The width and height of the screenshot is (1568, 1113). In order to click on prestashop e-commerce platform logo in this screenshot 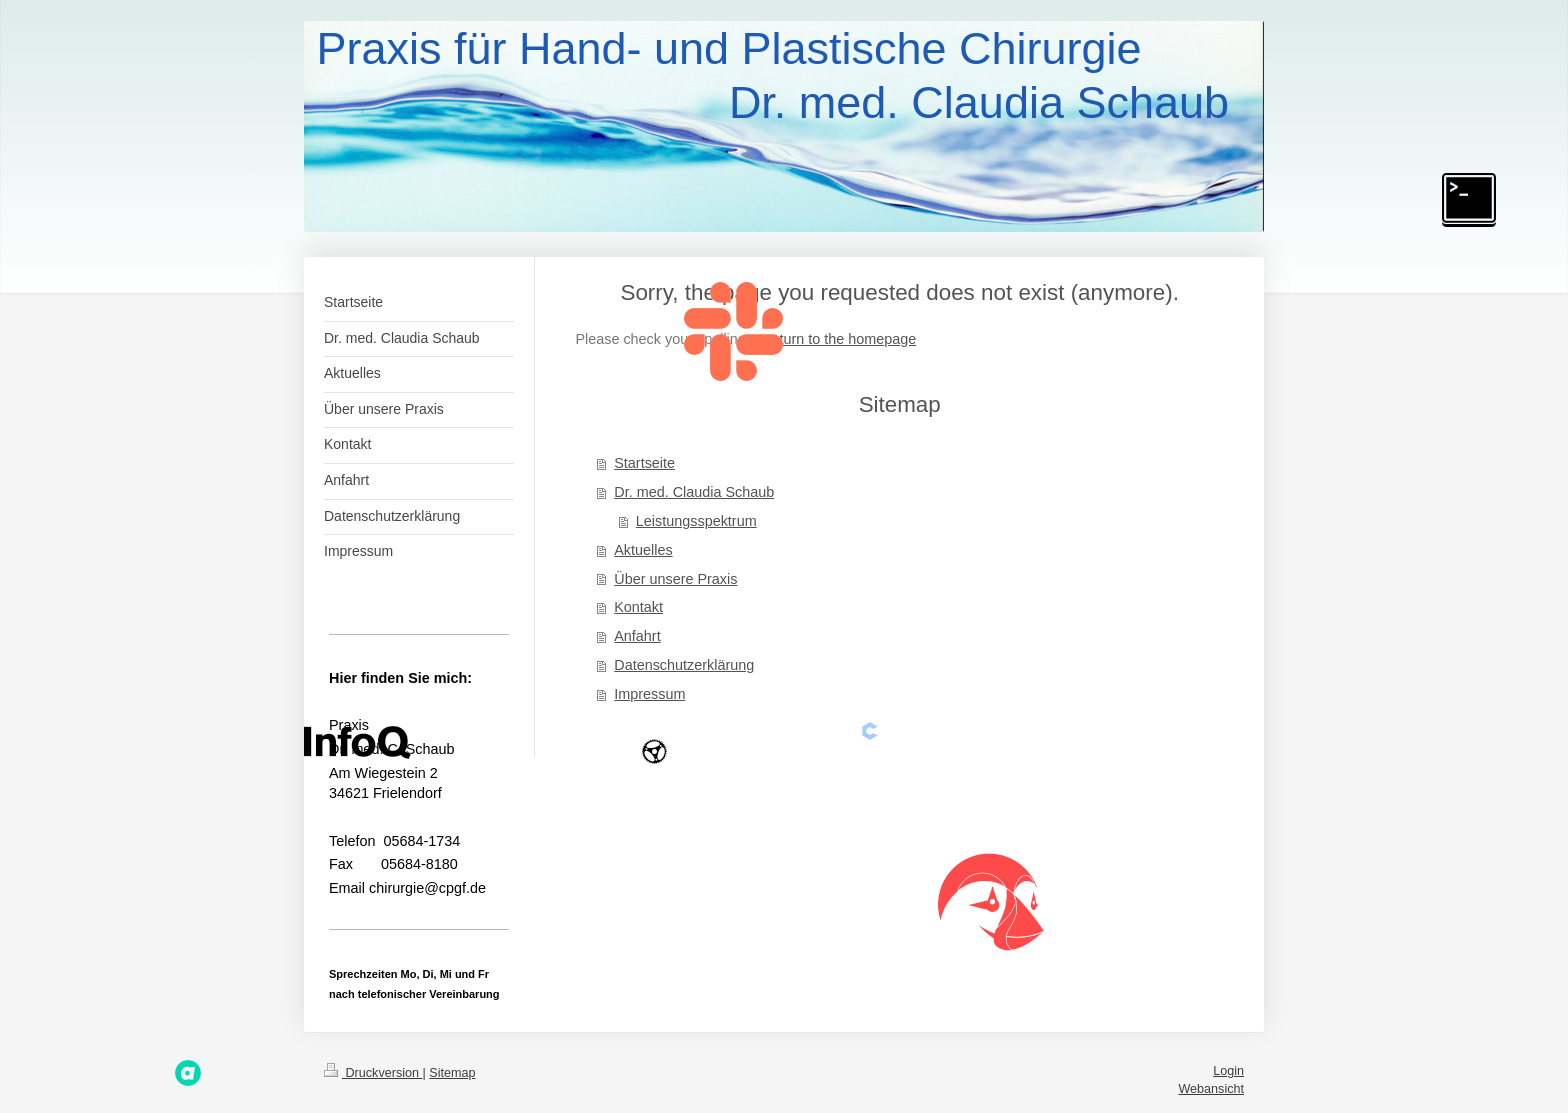, I will do `click(991, 902)`.